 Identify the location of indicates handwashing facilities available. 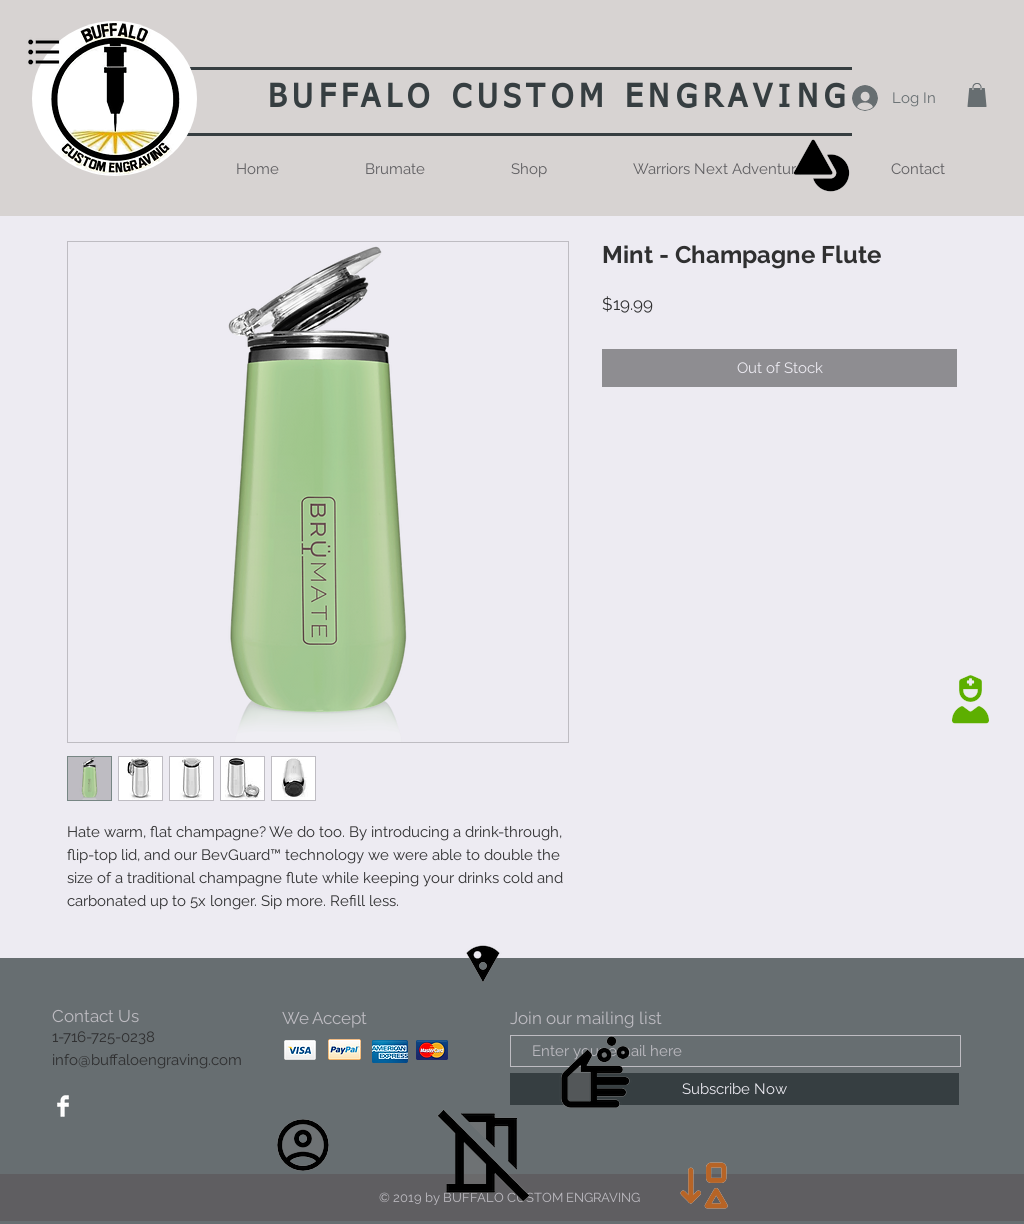
(597, 1072).